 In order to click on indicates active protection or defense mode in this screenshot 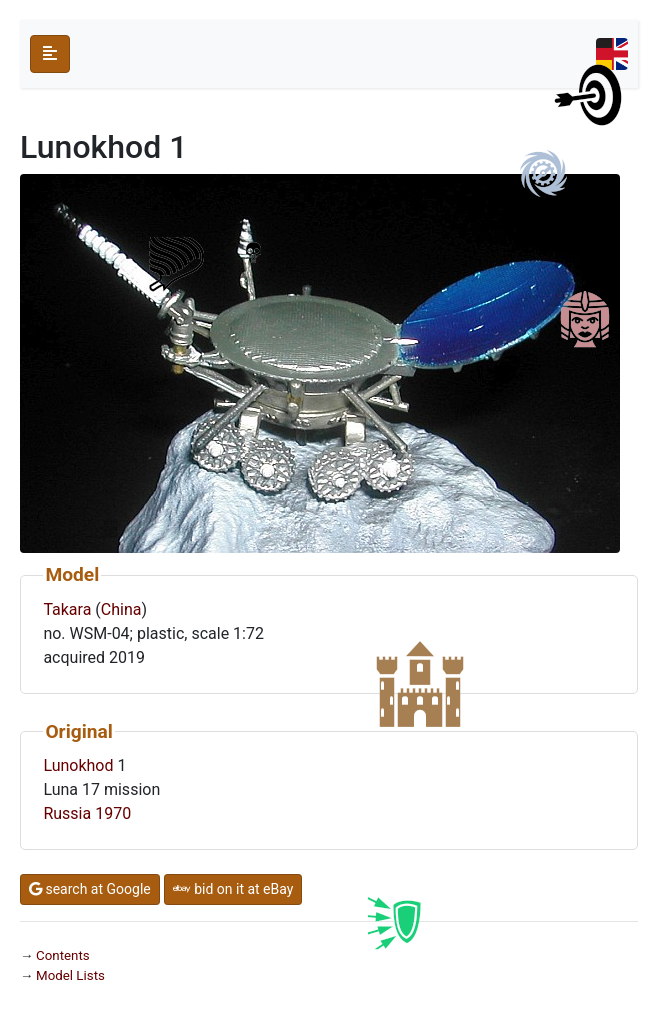, I will do `click(394, 922)`.